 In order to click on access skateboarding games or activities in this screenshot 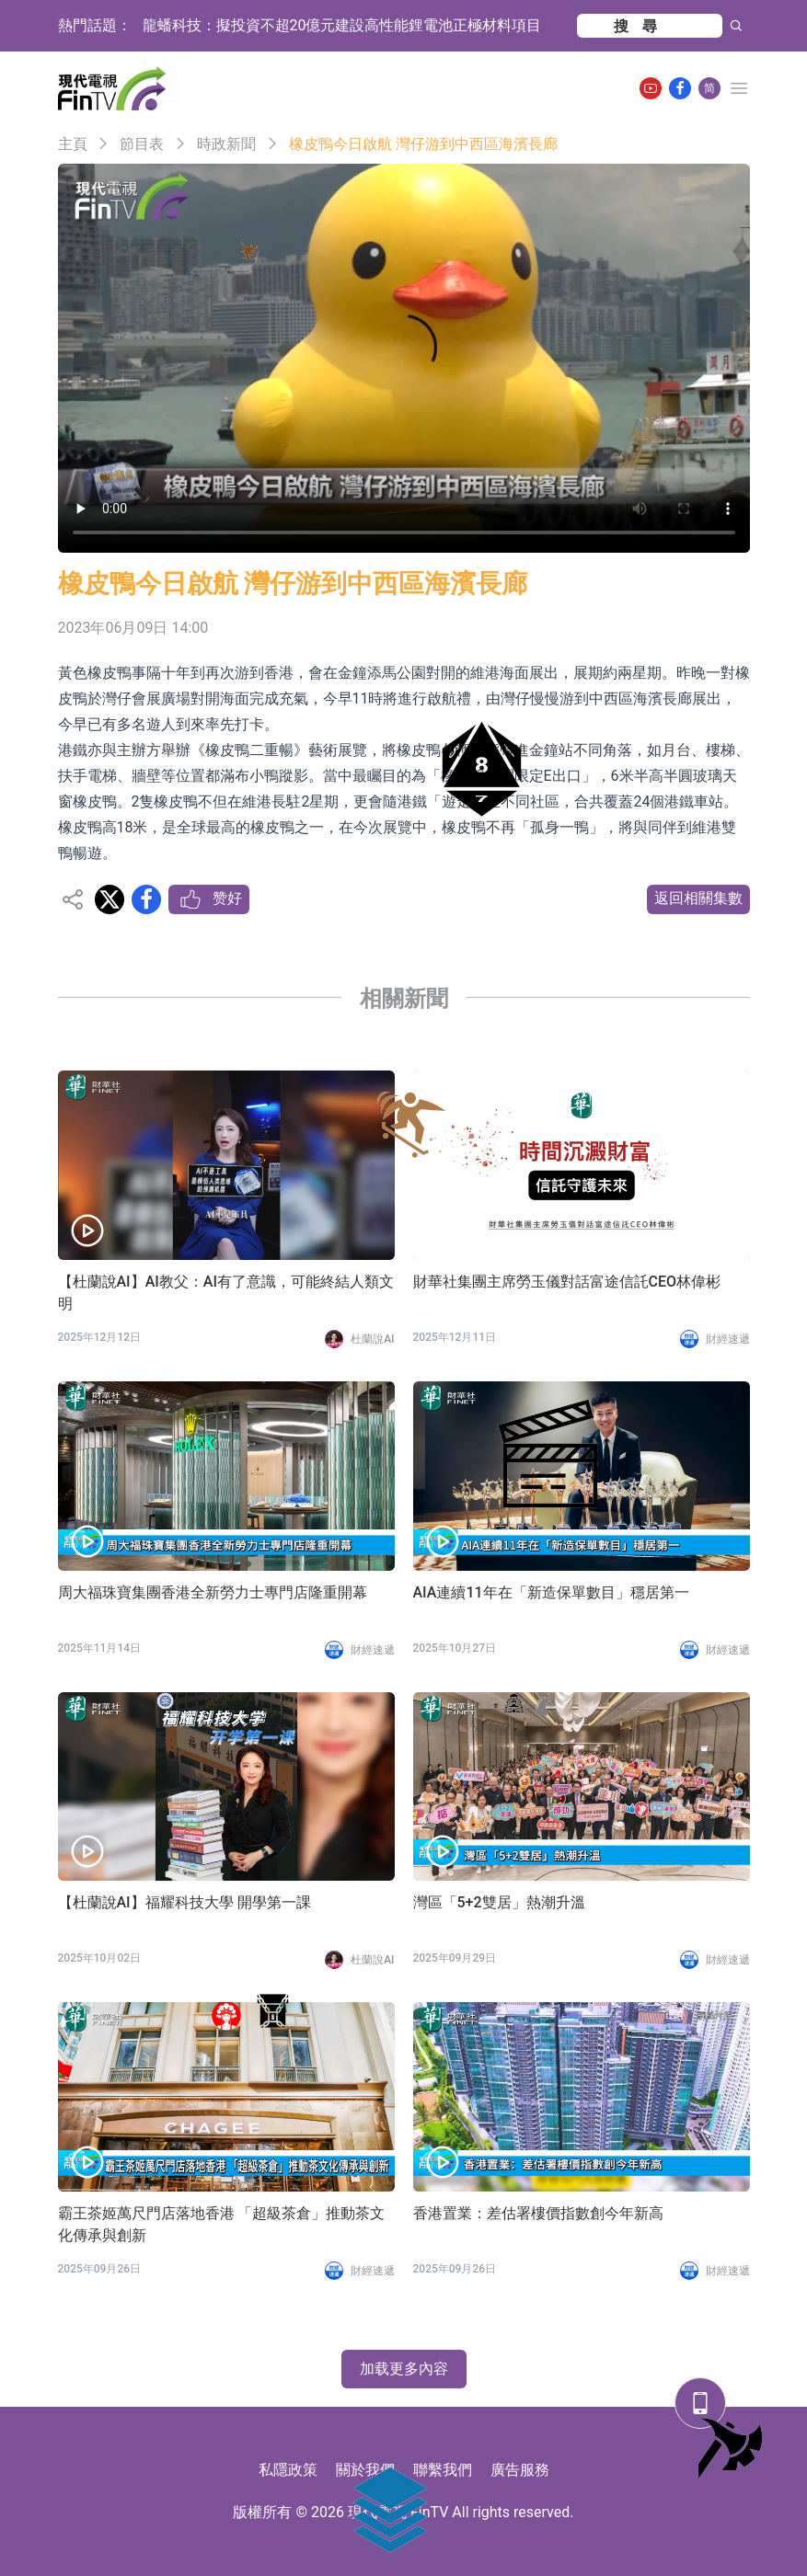, I will do `click(411, 1125)`.